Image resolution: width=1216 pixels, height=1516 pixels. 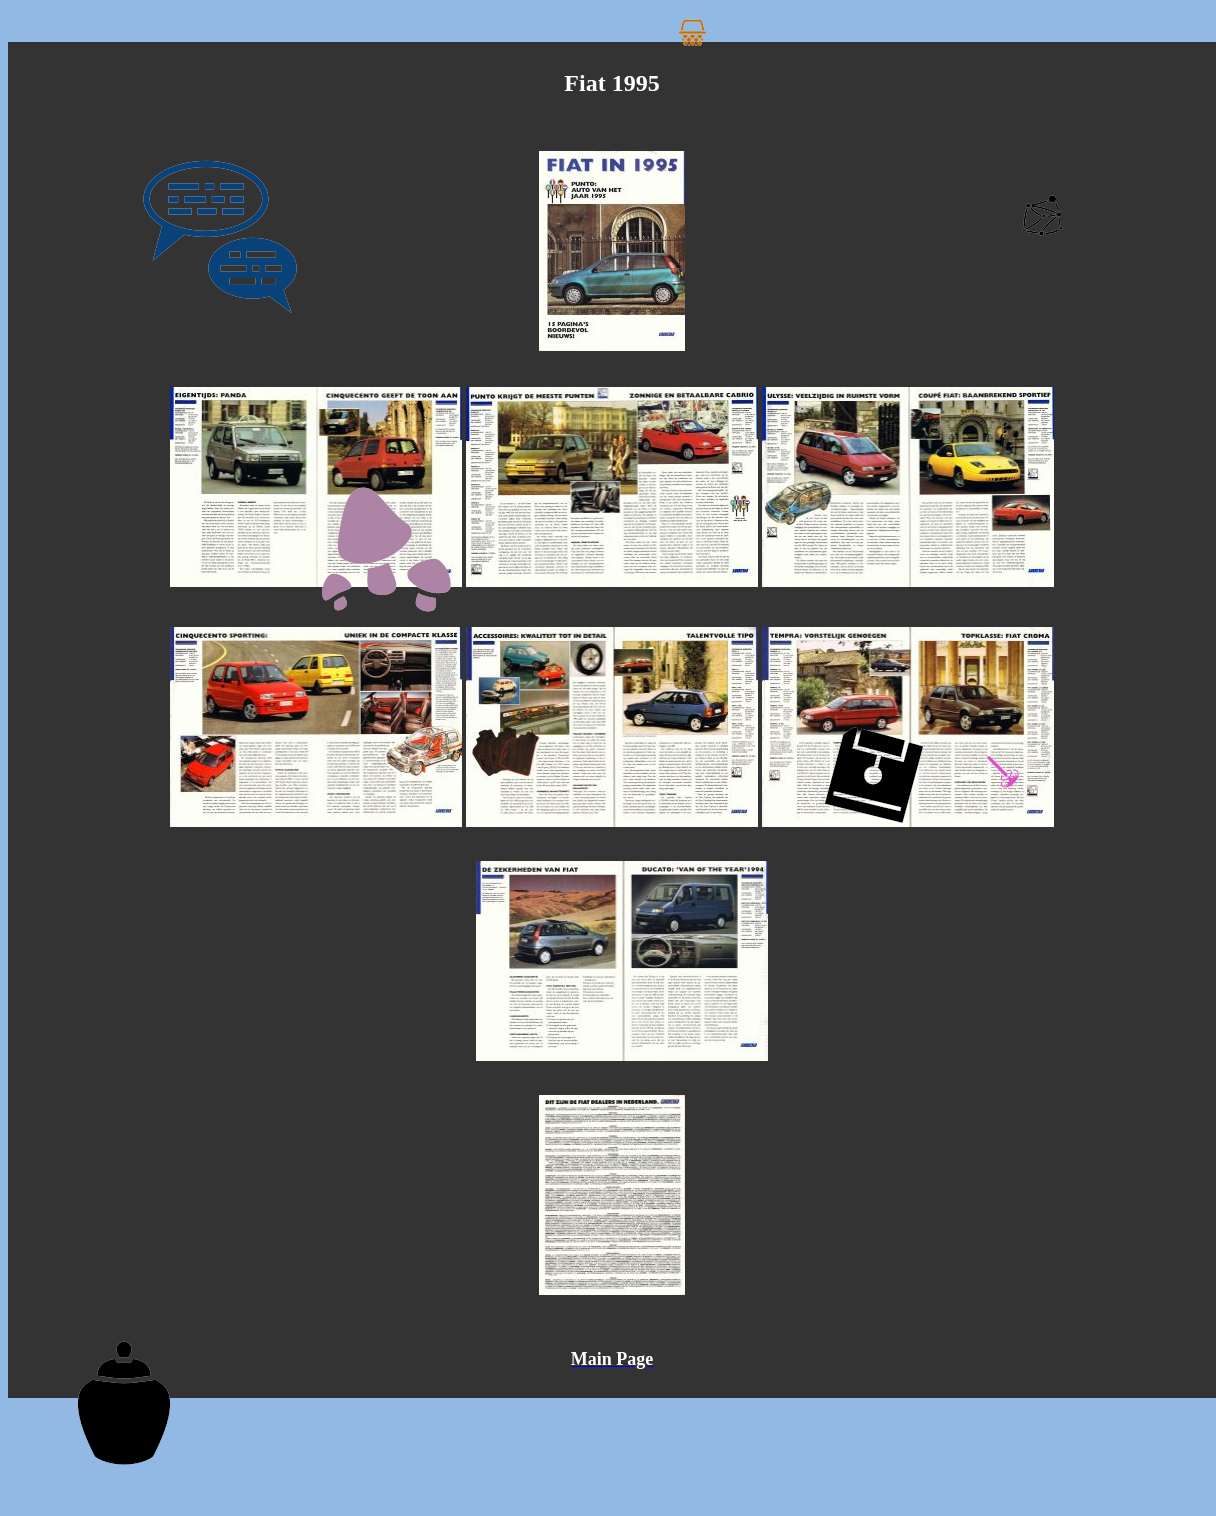 What do you see at coordinates (1042, 215) in the screenshot?
I see `view mesh network topology` at bounding box center [1042, 215].